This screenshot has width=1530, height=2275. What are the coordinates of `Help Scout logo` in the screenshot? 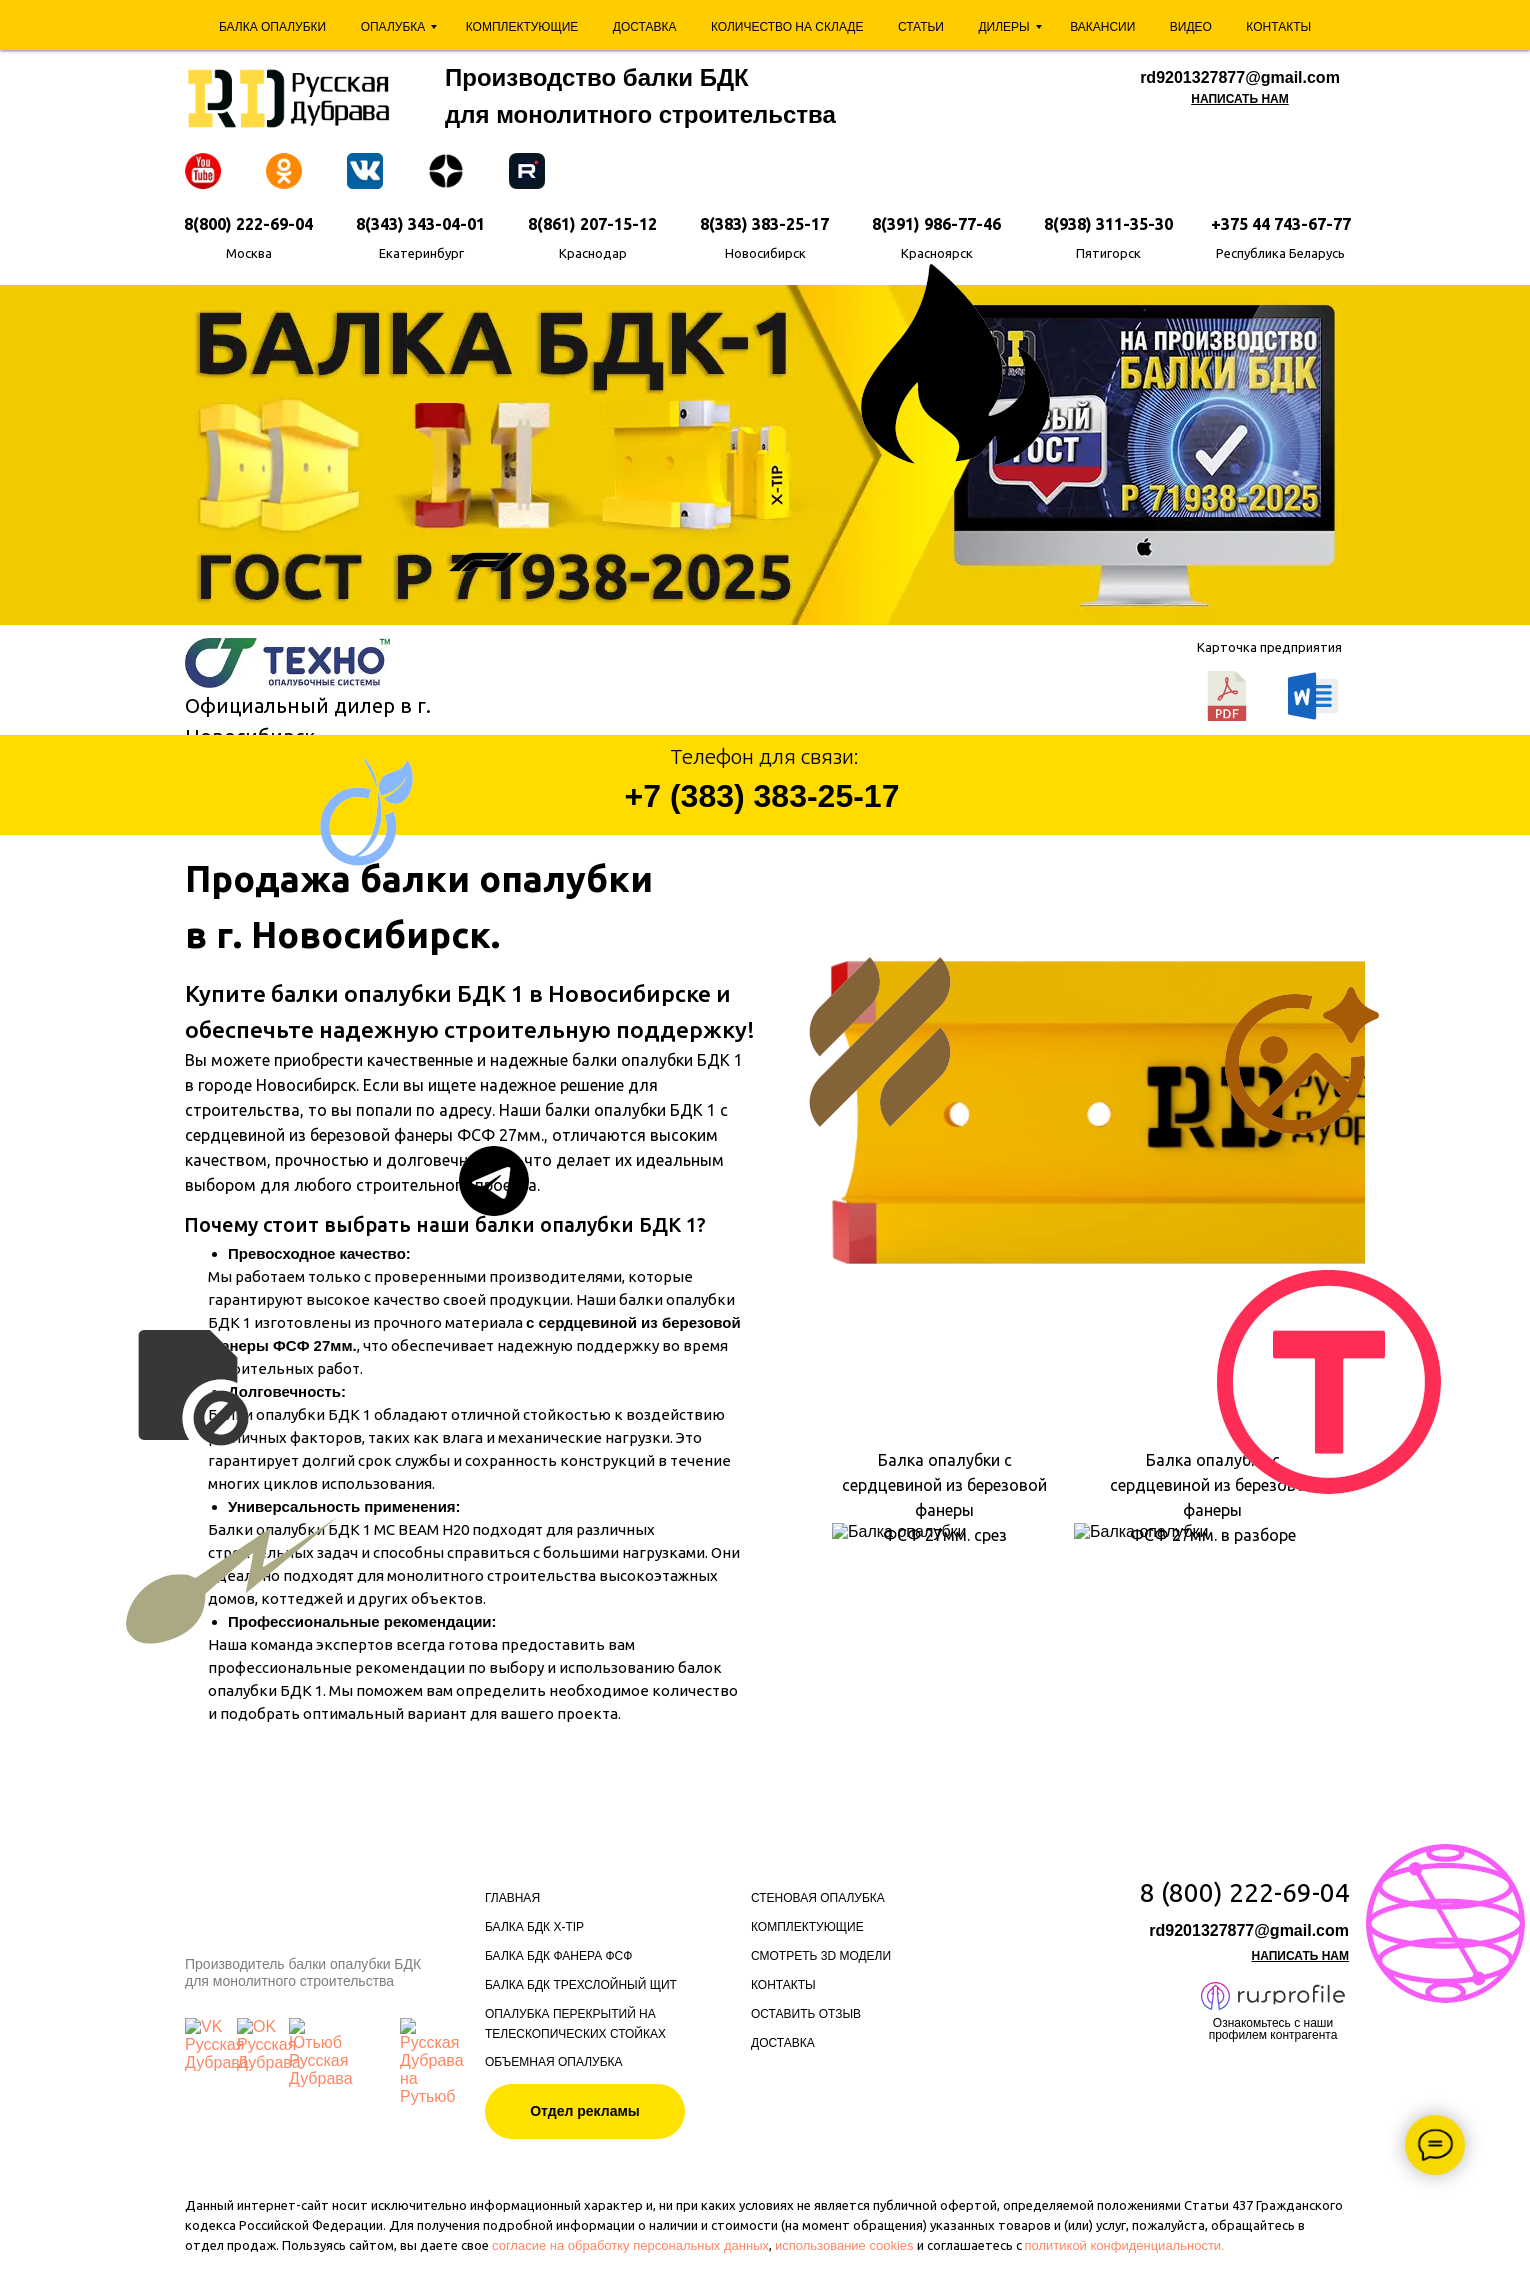 It's located at (880, 1042).